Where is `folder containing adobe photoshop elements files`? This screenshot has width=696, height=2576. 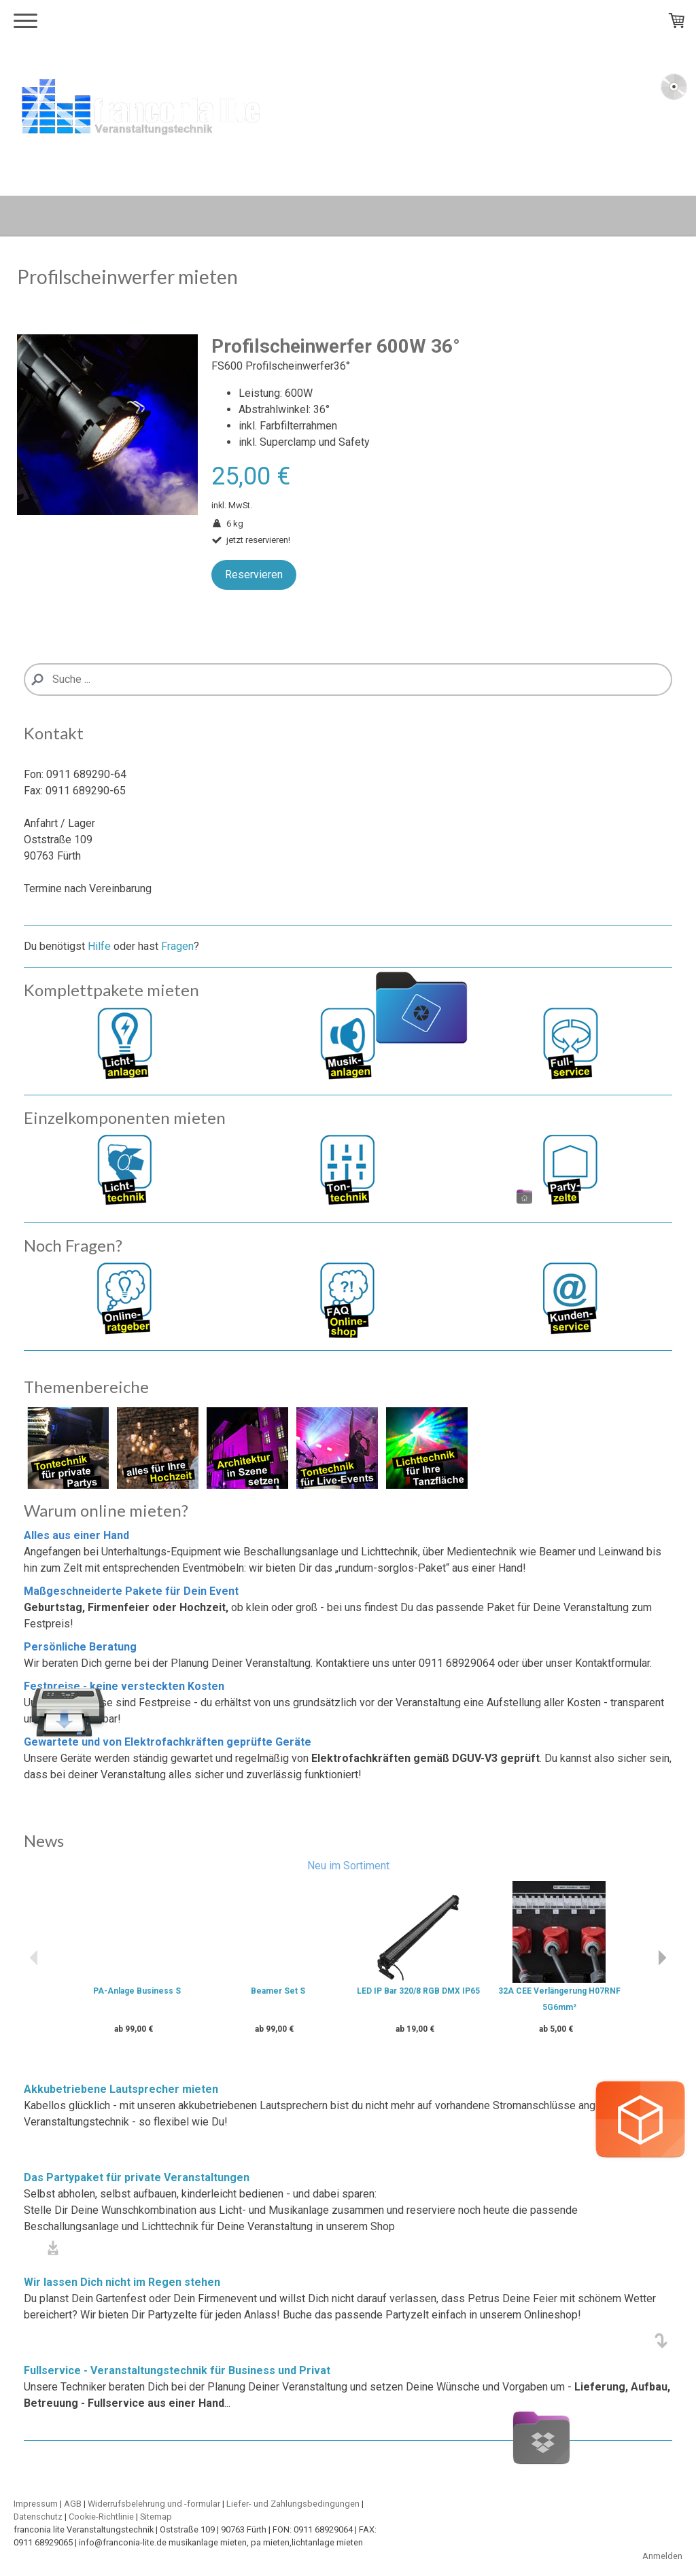 folder containing adobe photoshop elements files is located at coordinates (421, 1010).